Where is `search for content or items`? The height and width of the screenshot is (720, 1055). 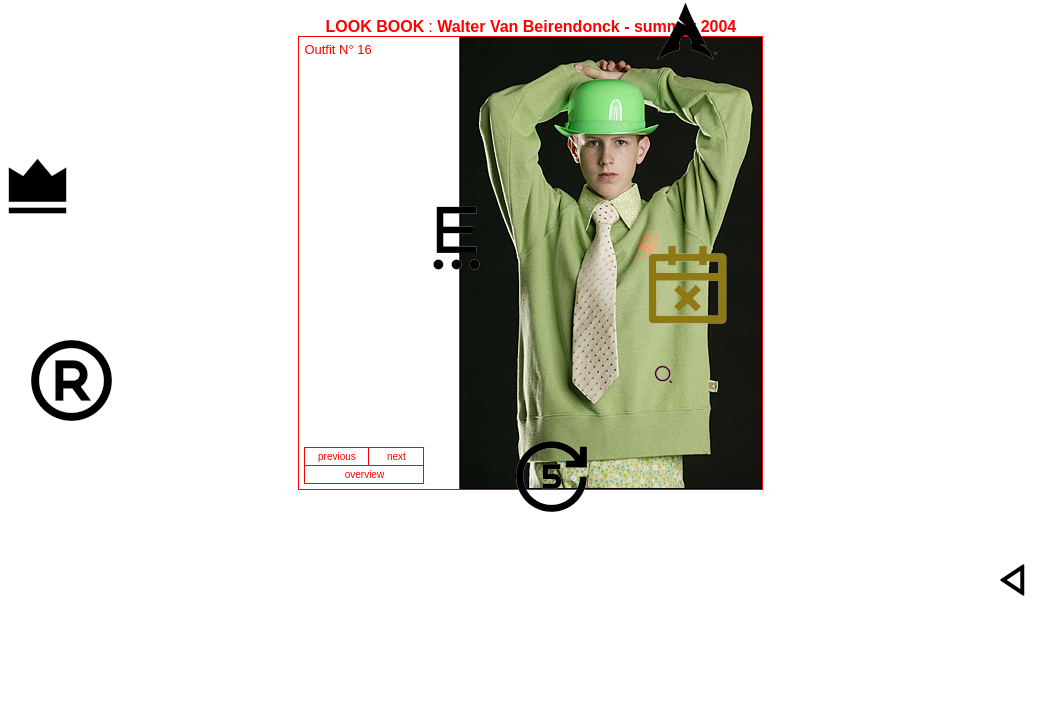
search for content or items is located at coordinates (663, 374).